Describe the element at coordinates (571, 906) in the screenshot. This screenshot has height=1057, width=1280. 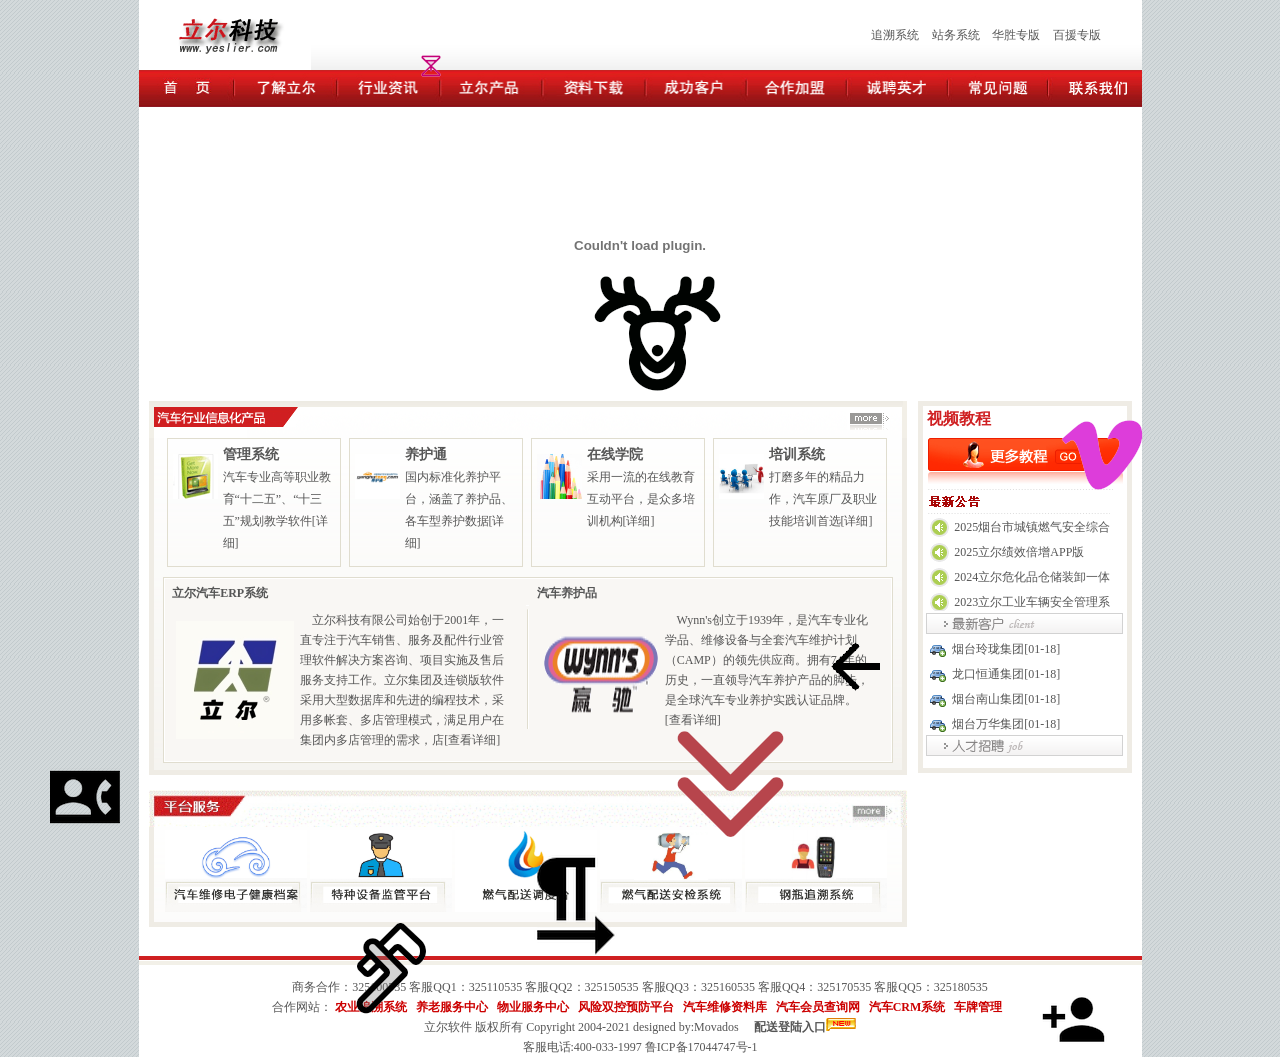
I see `set text direction to left-to-right` at that location.